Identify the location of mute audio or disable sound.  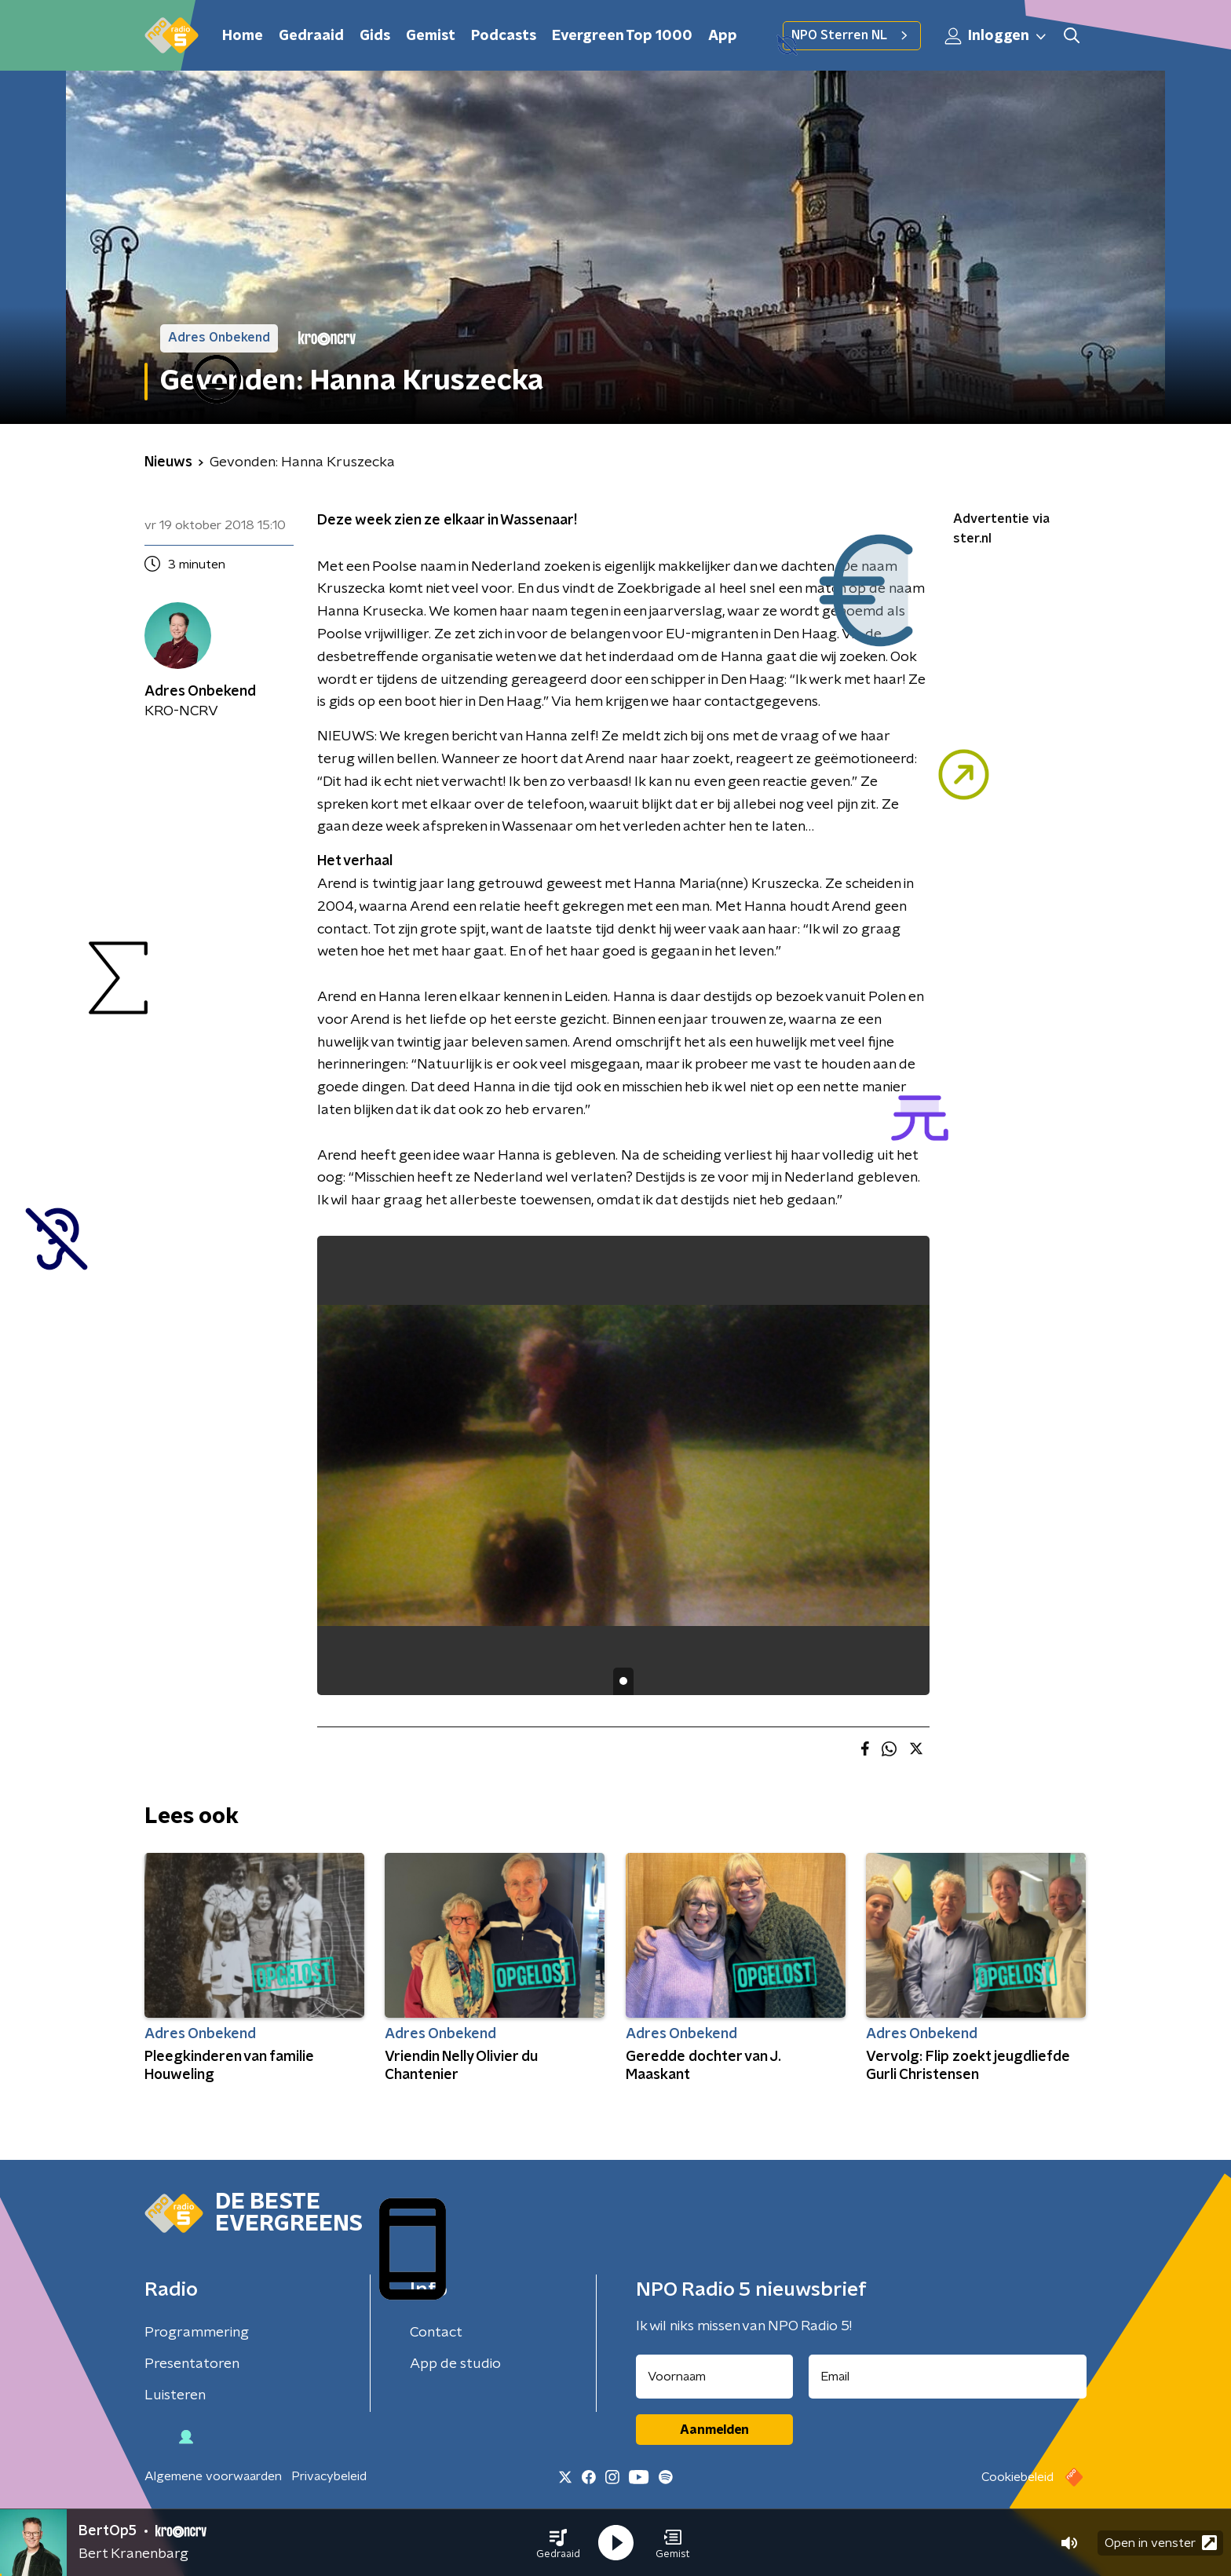
(57, 1239).